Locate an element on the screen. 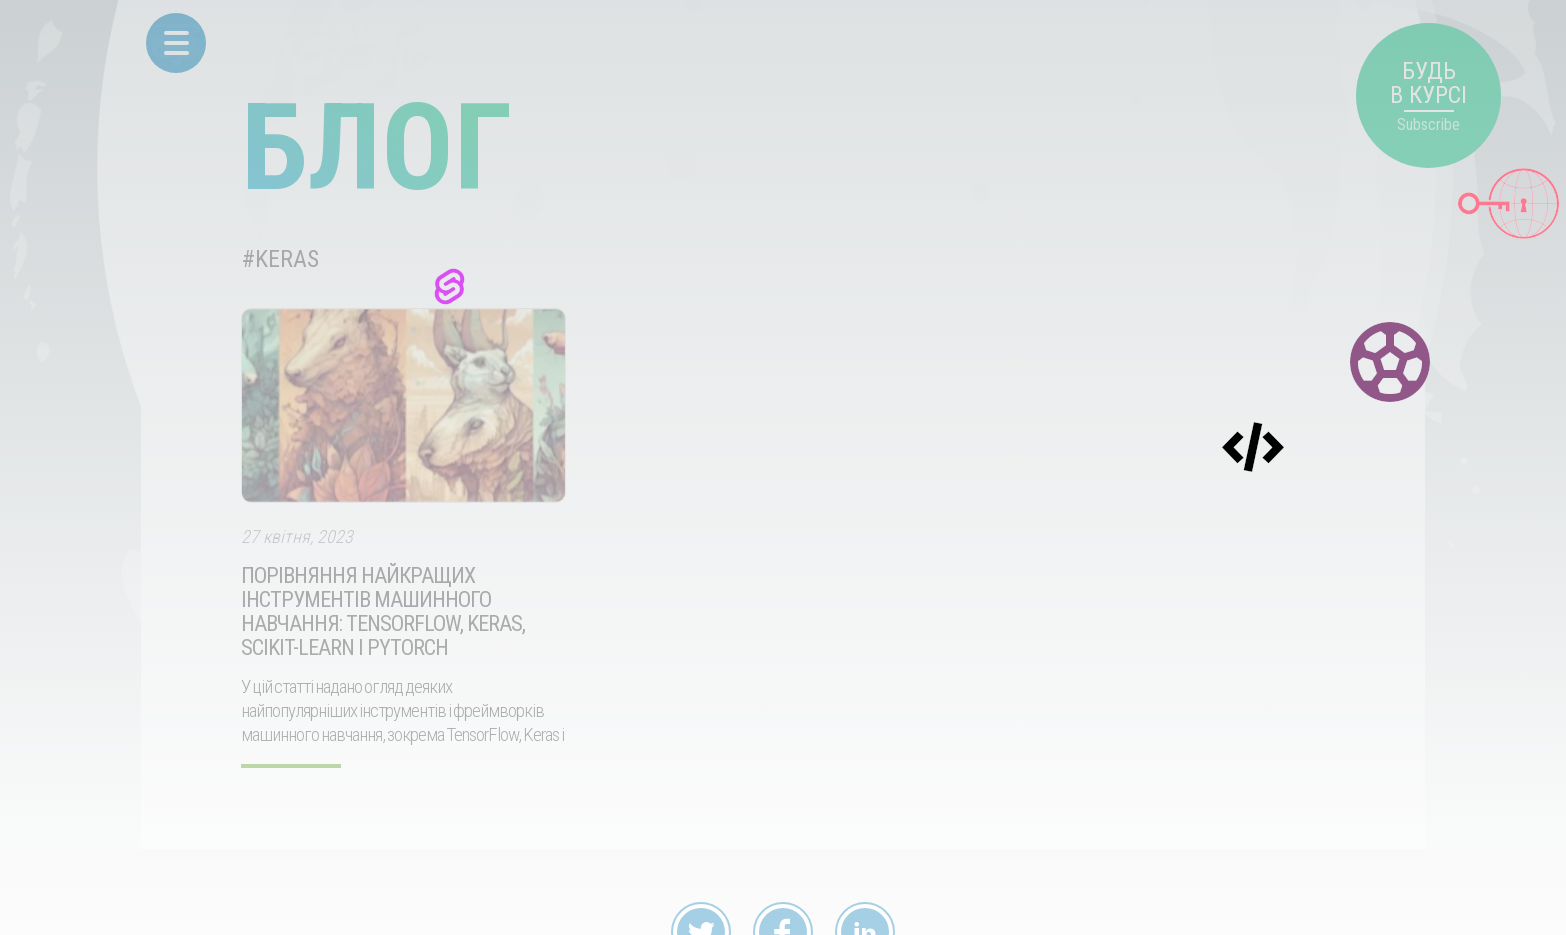 The height and width of the screenshot is (935, 1566). sign in with webauthn passwordless authentication is located at coordinates (1508, 203).